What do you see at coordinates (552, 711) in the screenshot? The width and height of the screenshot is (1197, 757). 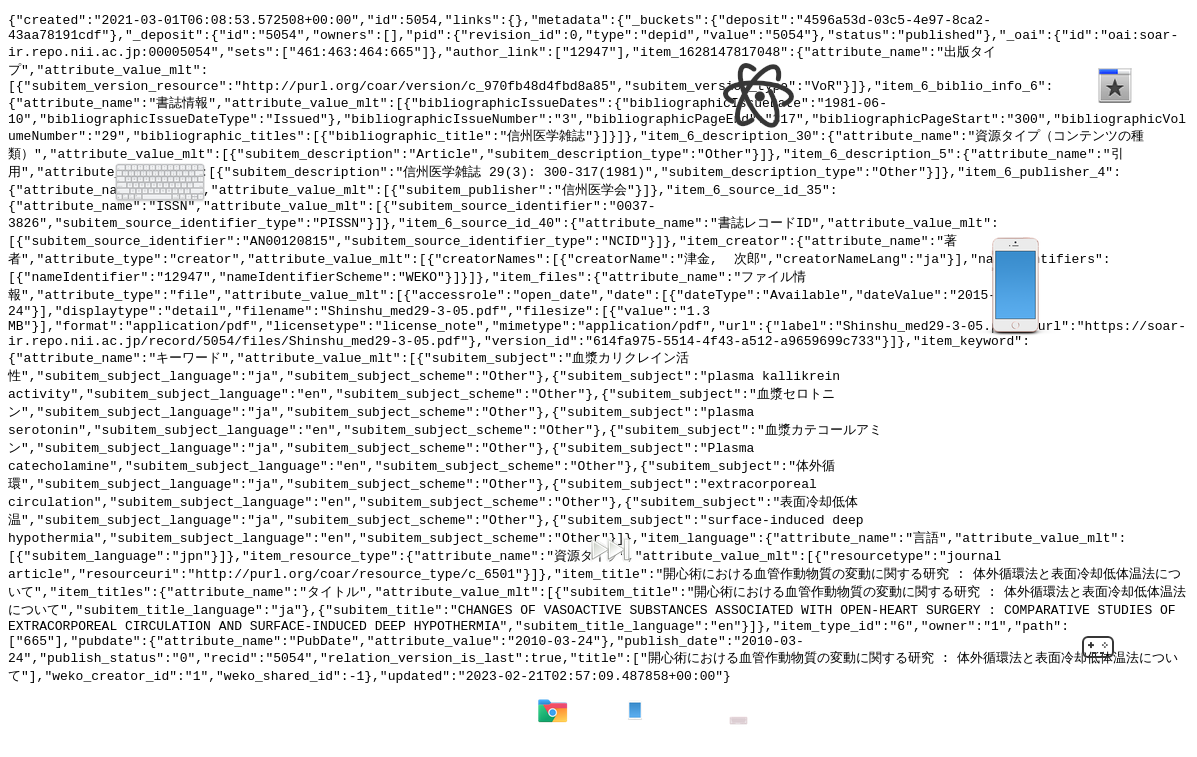 I see `open folder containing google chrome files` at bounding box center [552, 711].